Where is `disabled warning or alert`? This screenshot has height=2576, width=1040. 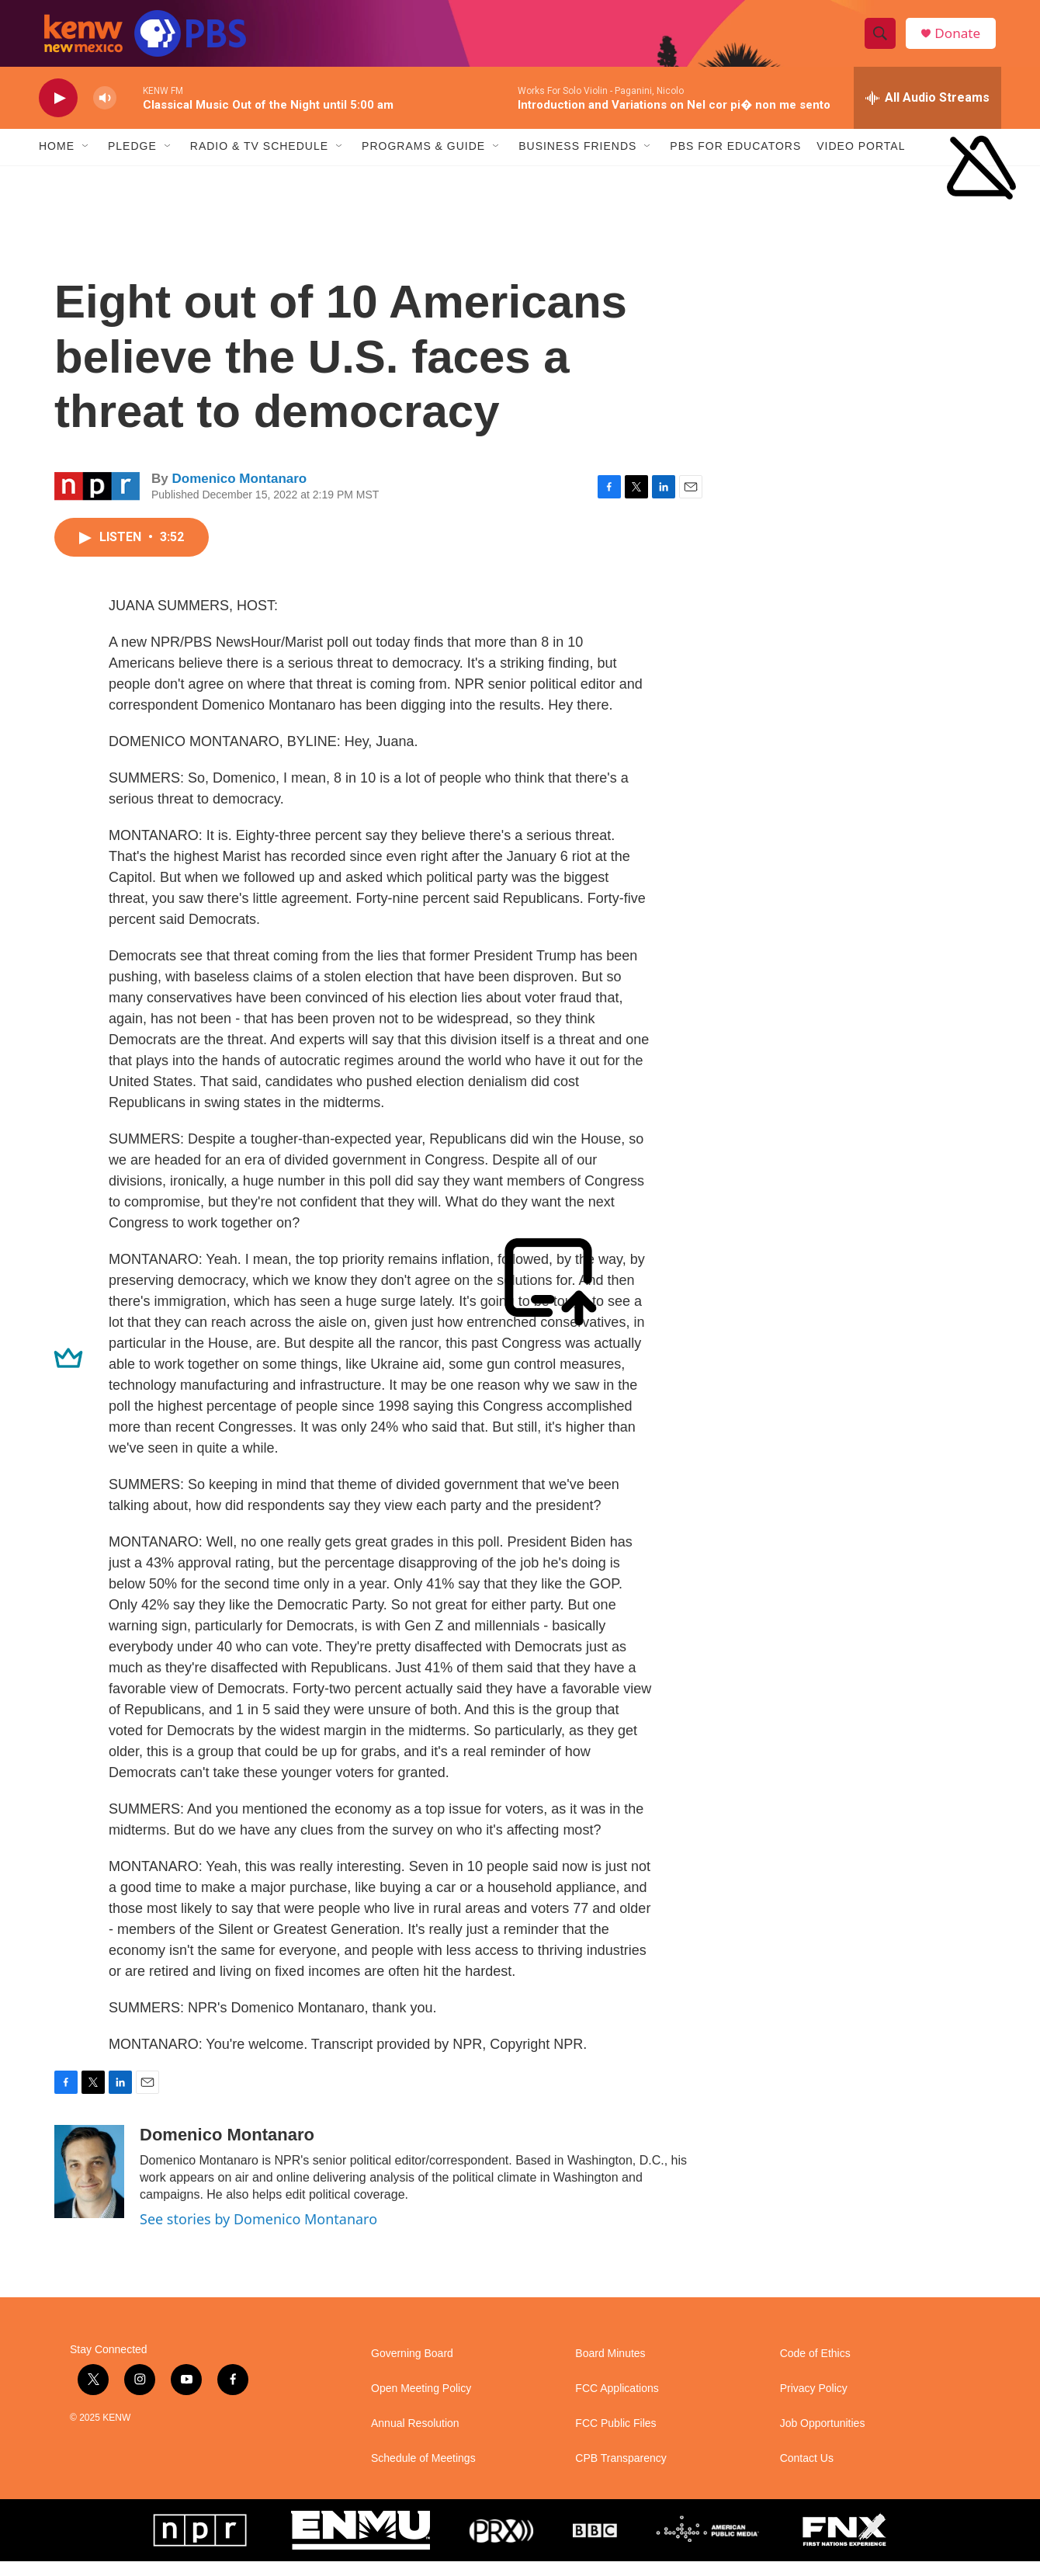 disabled warning or alert is located at coordinates (981, 168).